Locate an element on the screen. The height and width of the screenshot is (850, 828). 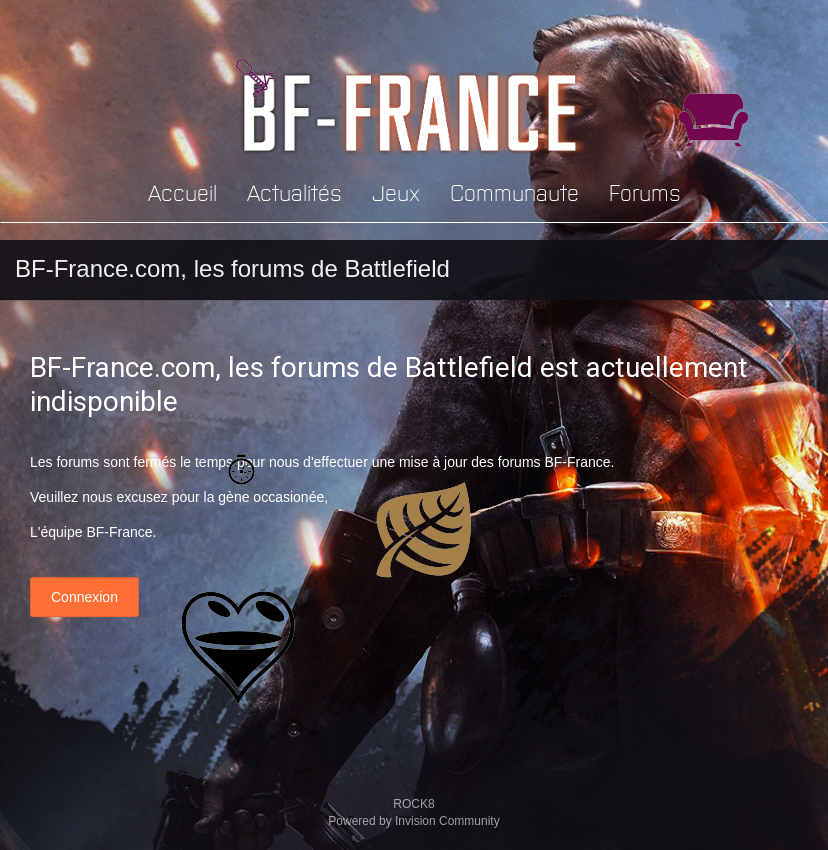
represents a plant or nature category is located at coordinates (423, 529).